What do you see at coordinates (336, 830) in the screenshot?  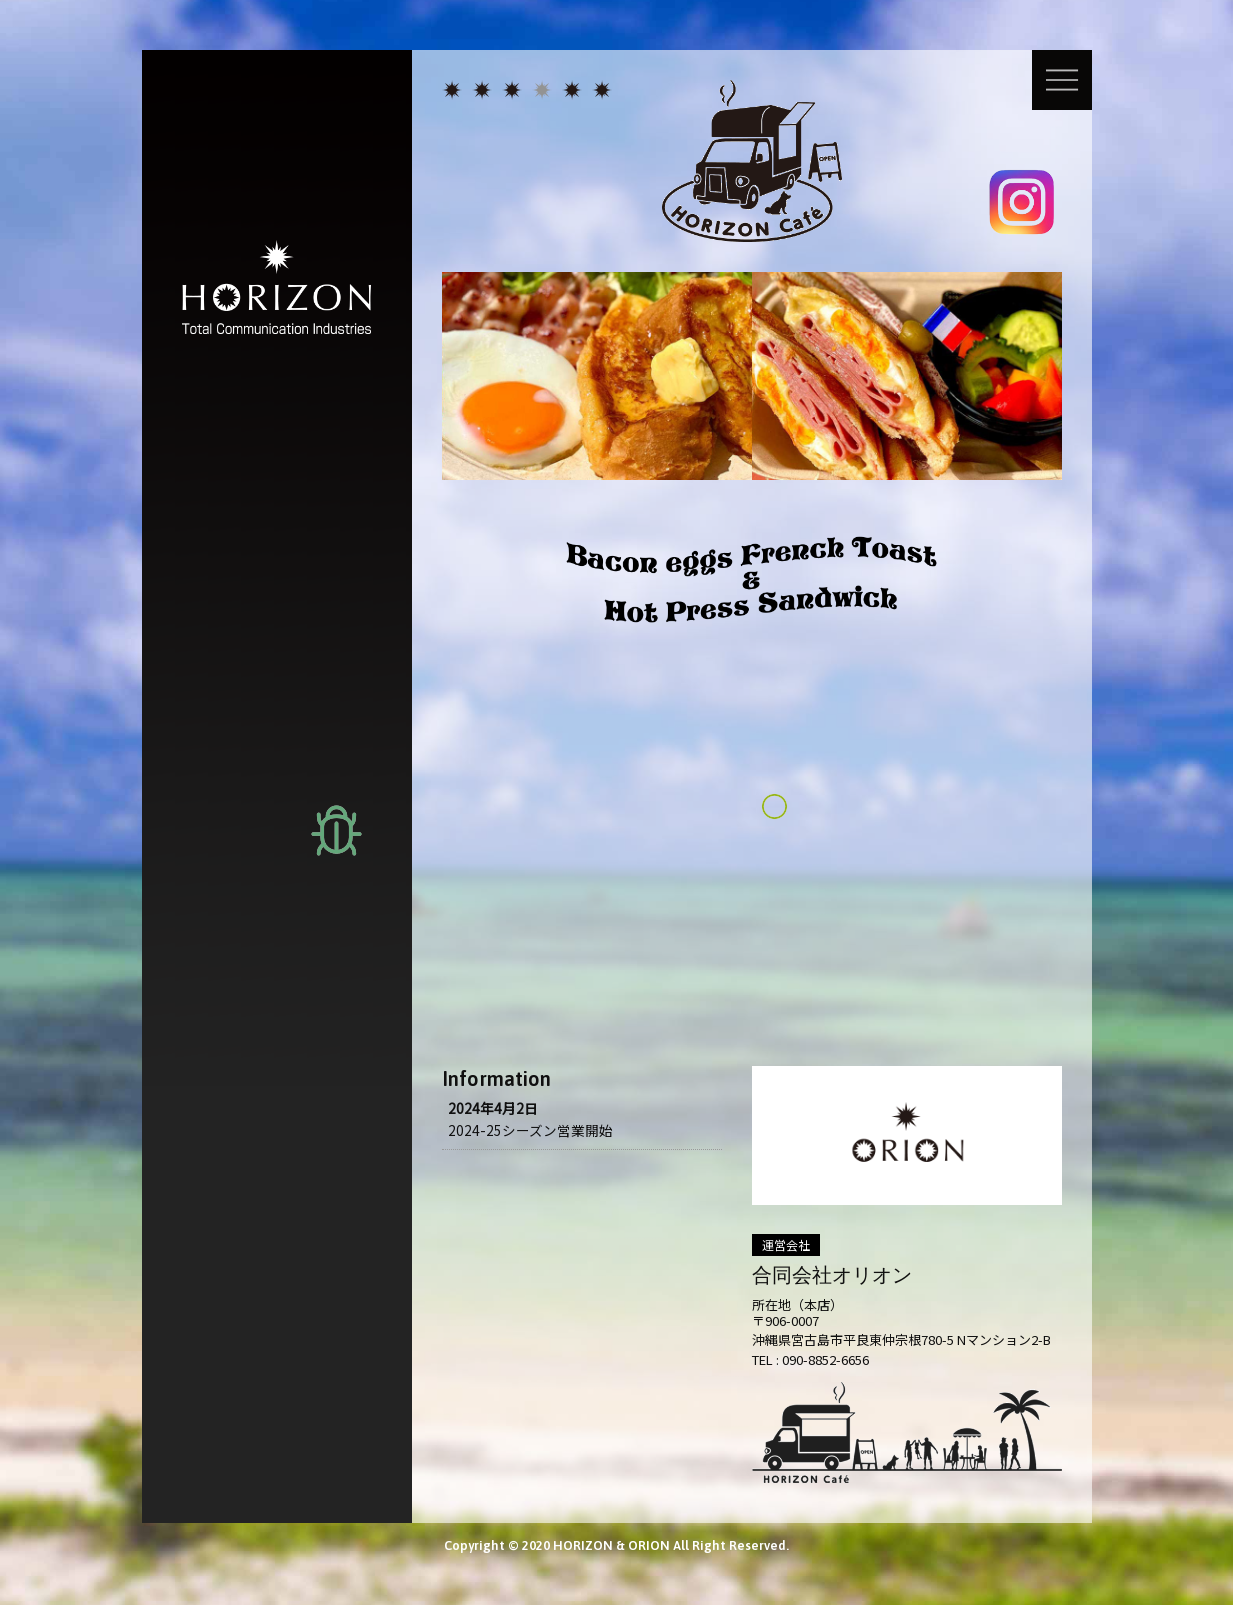 I see `report a bug or issue` at bounding box center [336, 830].